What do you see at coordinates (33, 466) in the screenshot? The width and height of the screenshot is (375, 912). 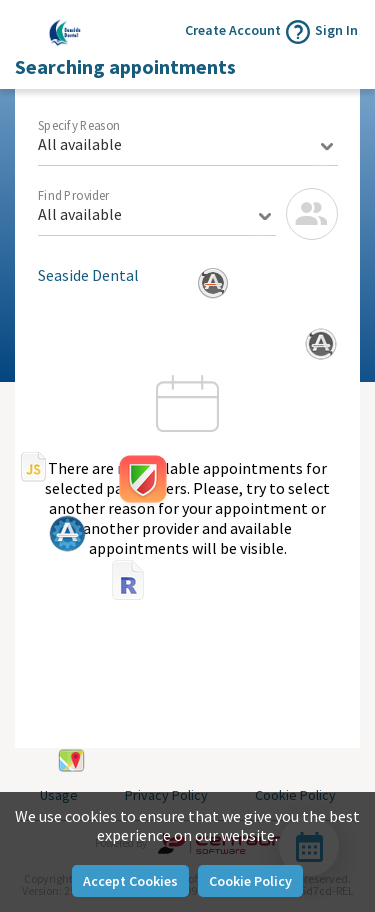 I see `a javascript file in the file system` at bounding box center [33, 466].